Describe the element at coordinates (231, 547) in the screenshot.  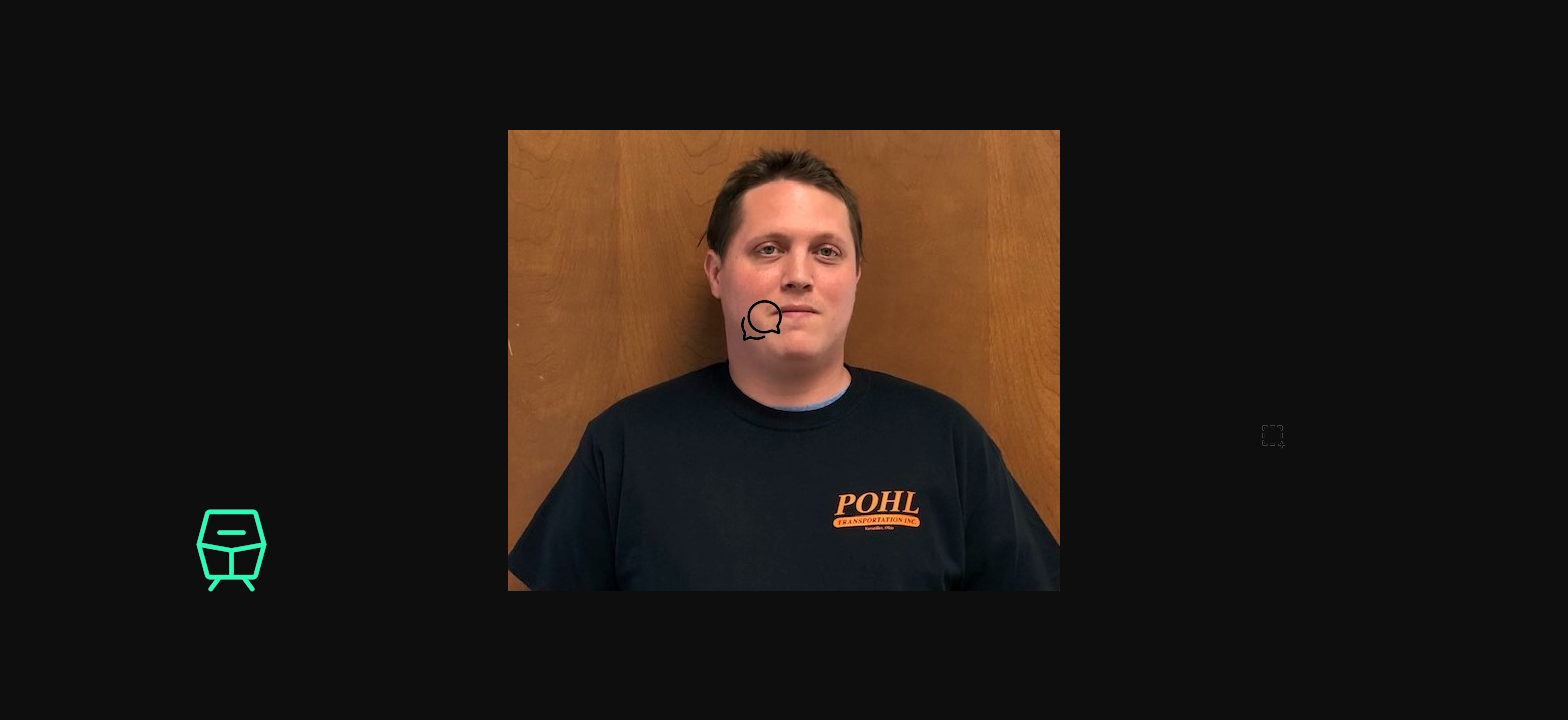
I see `view regional train schedules` at that location.